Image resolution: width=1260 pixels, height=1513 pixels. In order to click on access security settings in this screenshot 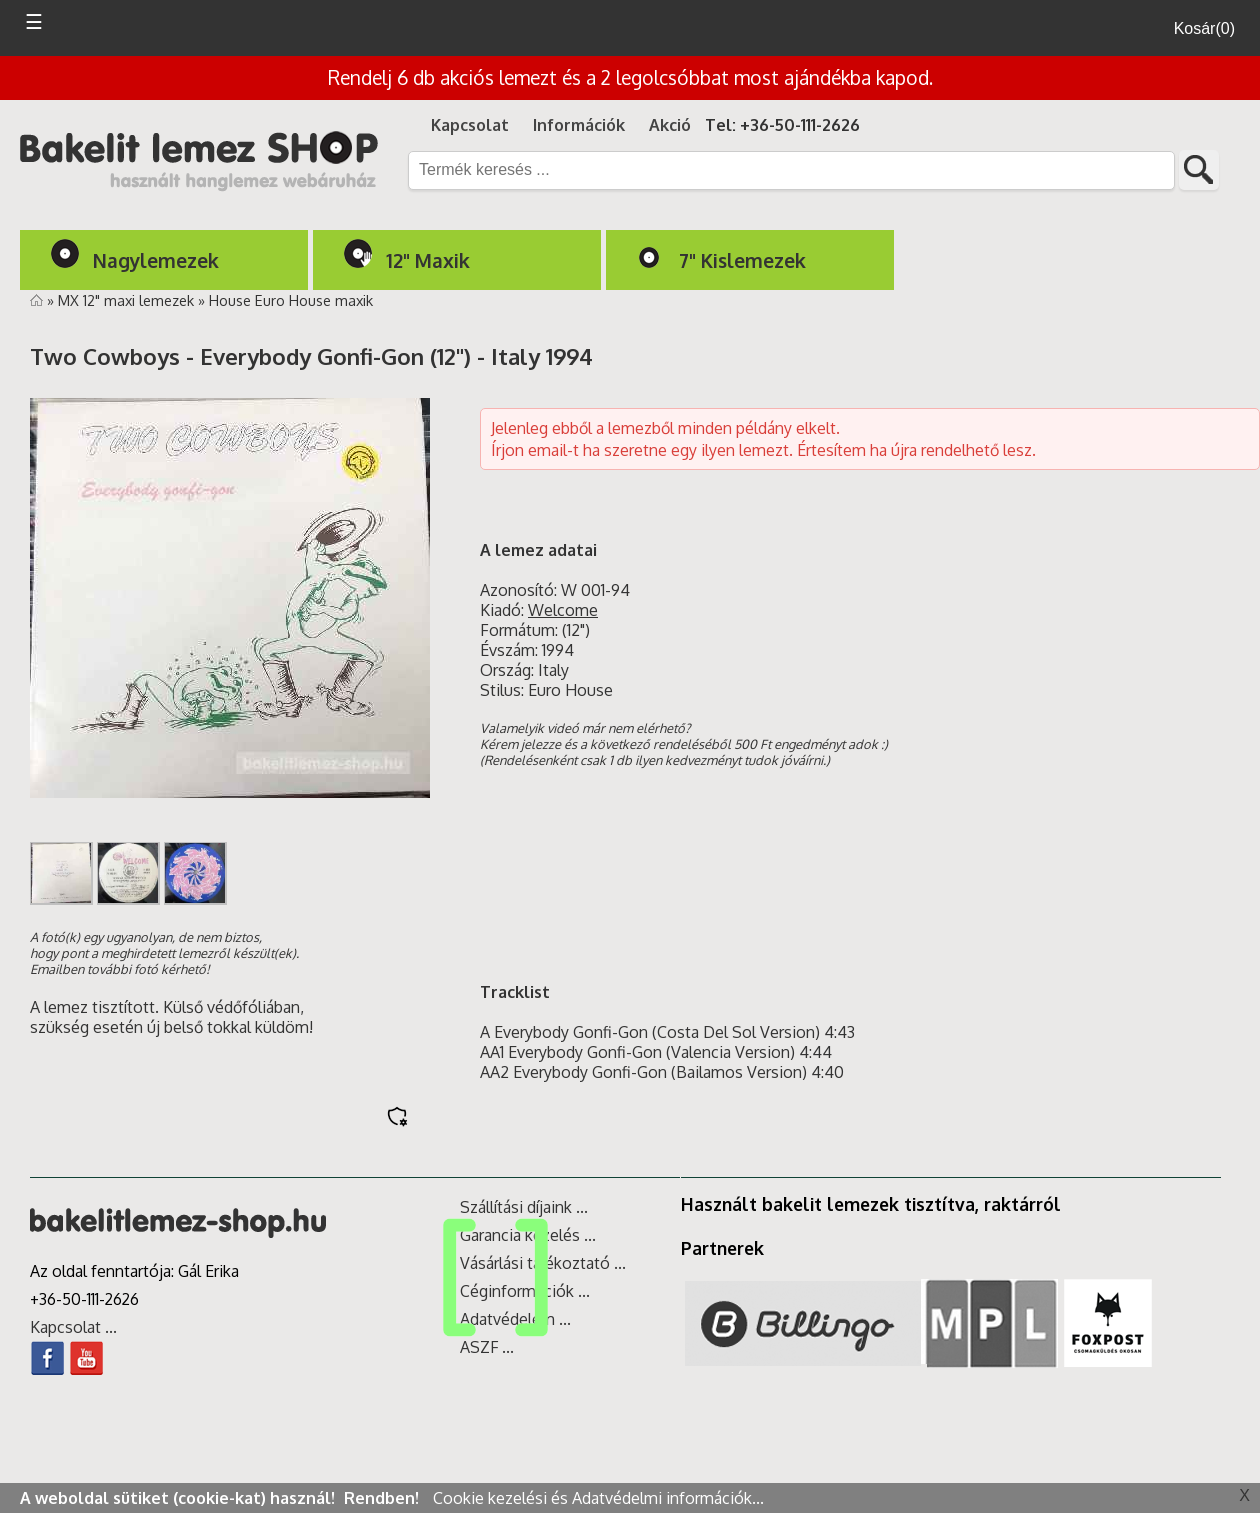, I will do `click(397, 1116)`.